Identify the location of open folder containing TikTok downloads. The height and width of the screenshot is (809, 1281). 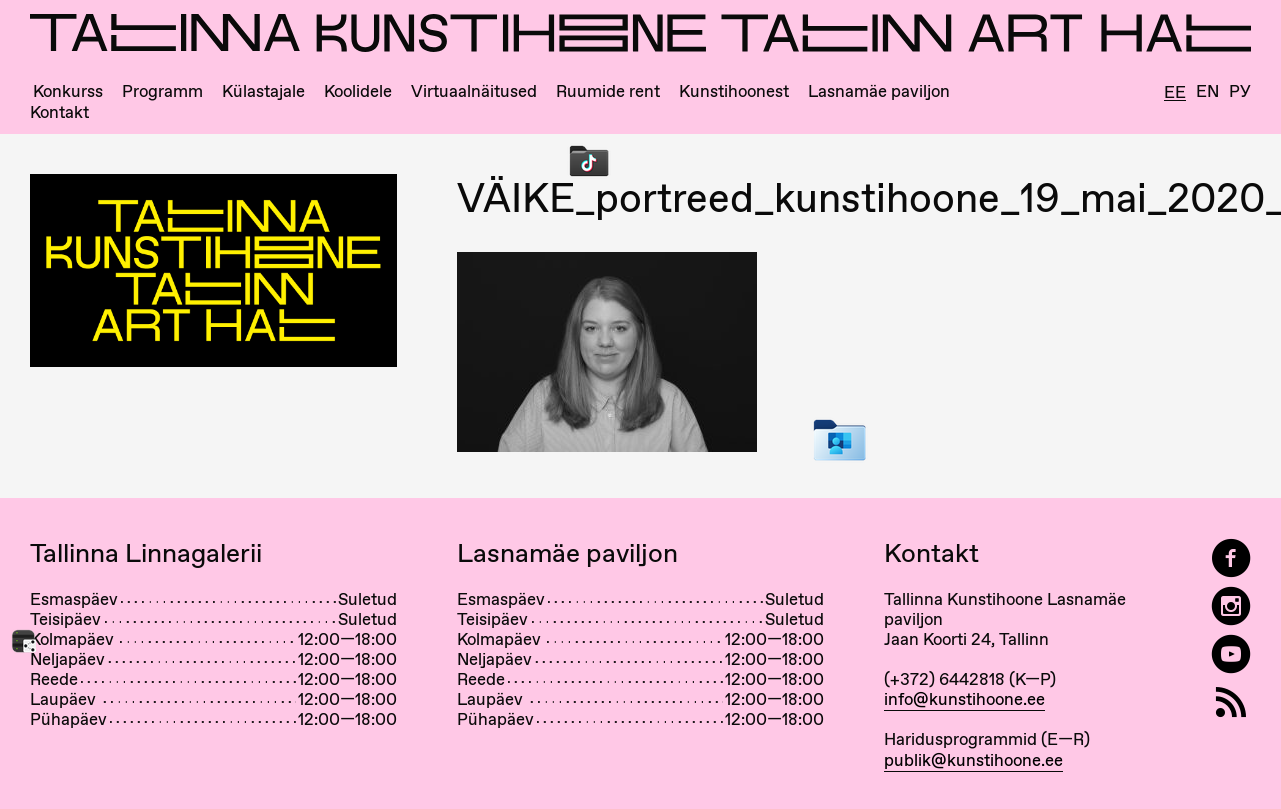
(589, 162).